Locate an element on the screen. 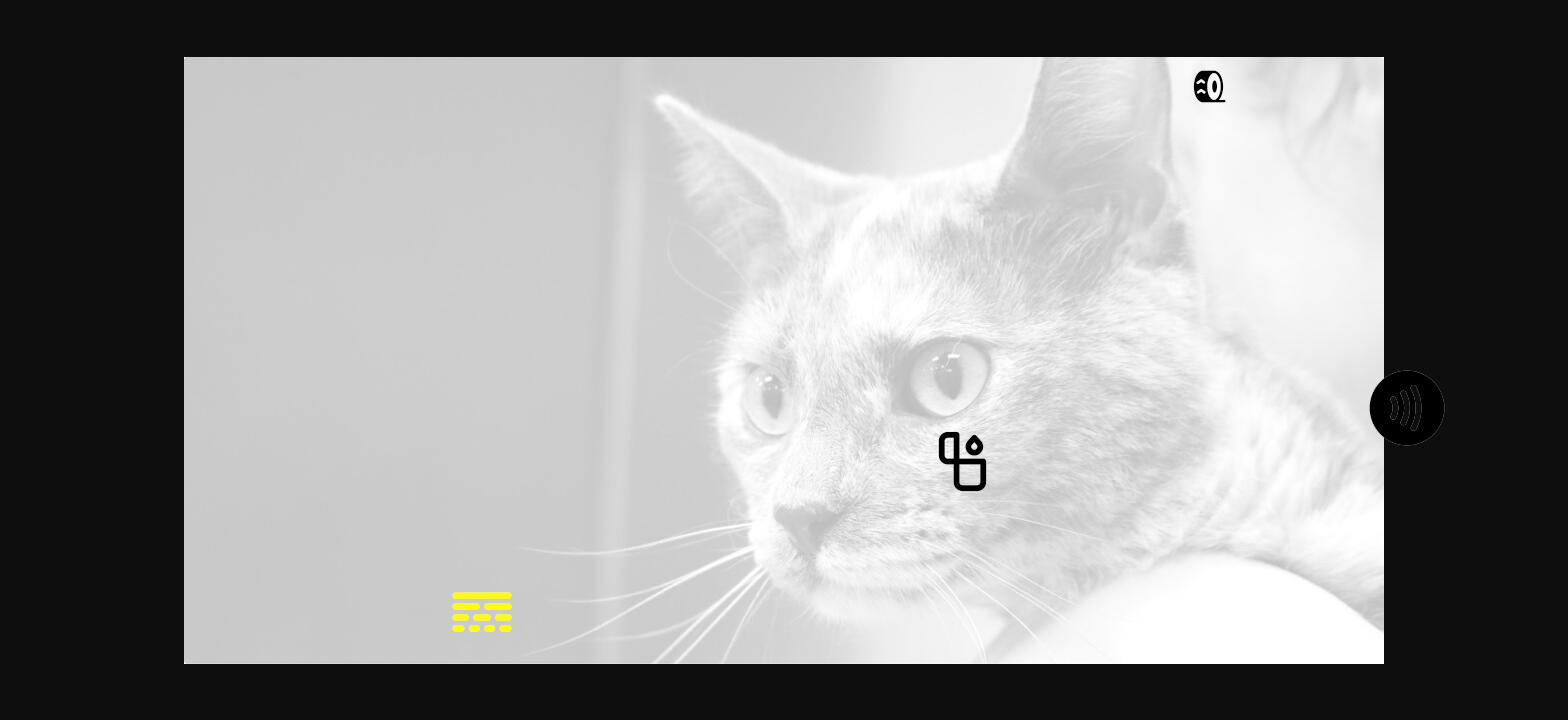 Image resolution: width=1568 pixels, height=720 pixels. adjust gradient or color blend settings is located at coordinates (482, 612).